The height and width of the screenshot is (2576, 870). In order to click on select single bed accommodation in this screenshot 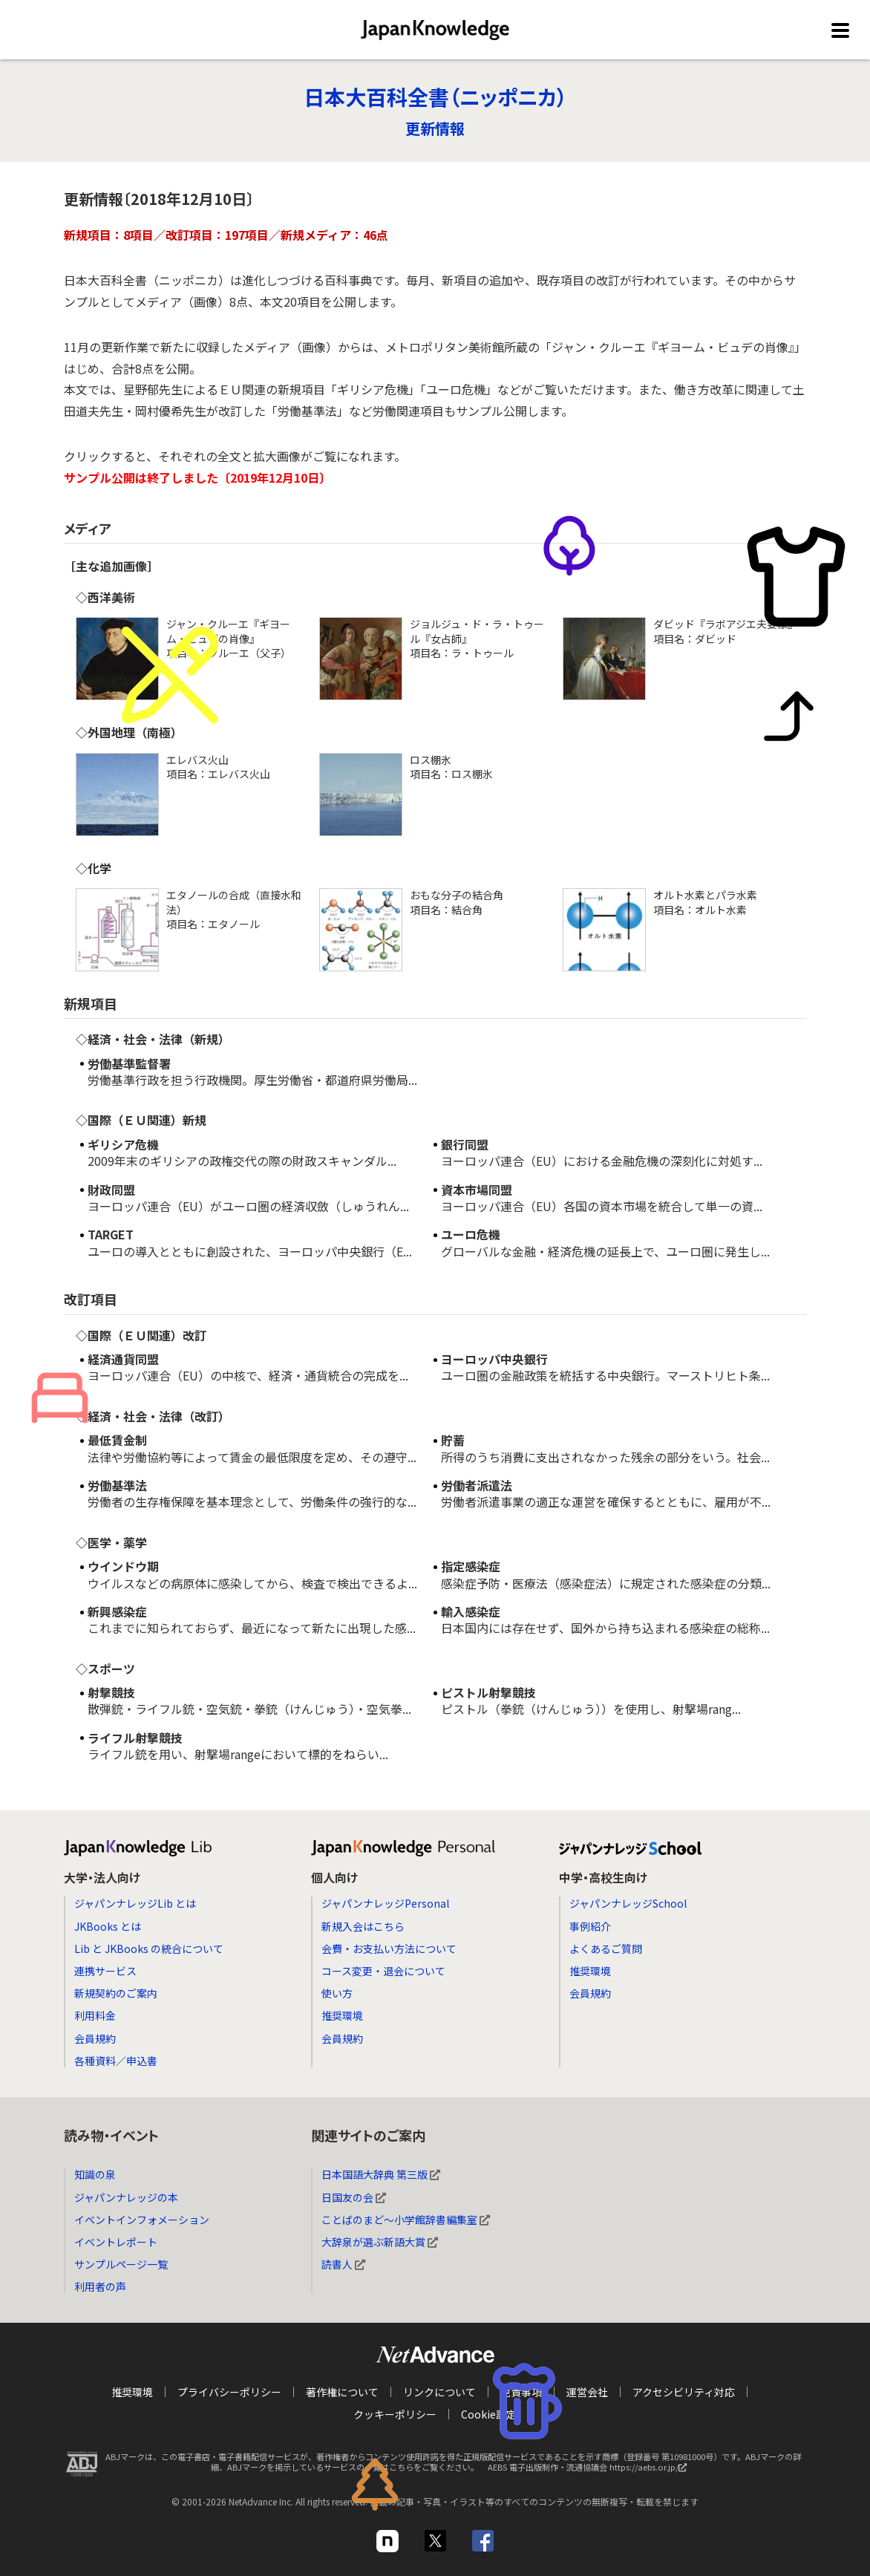, I will do `click(59, 1398)`.